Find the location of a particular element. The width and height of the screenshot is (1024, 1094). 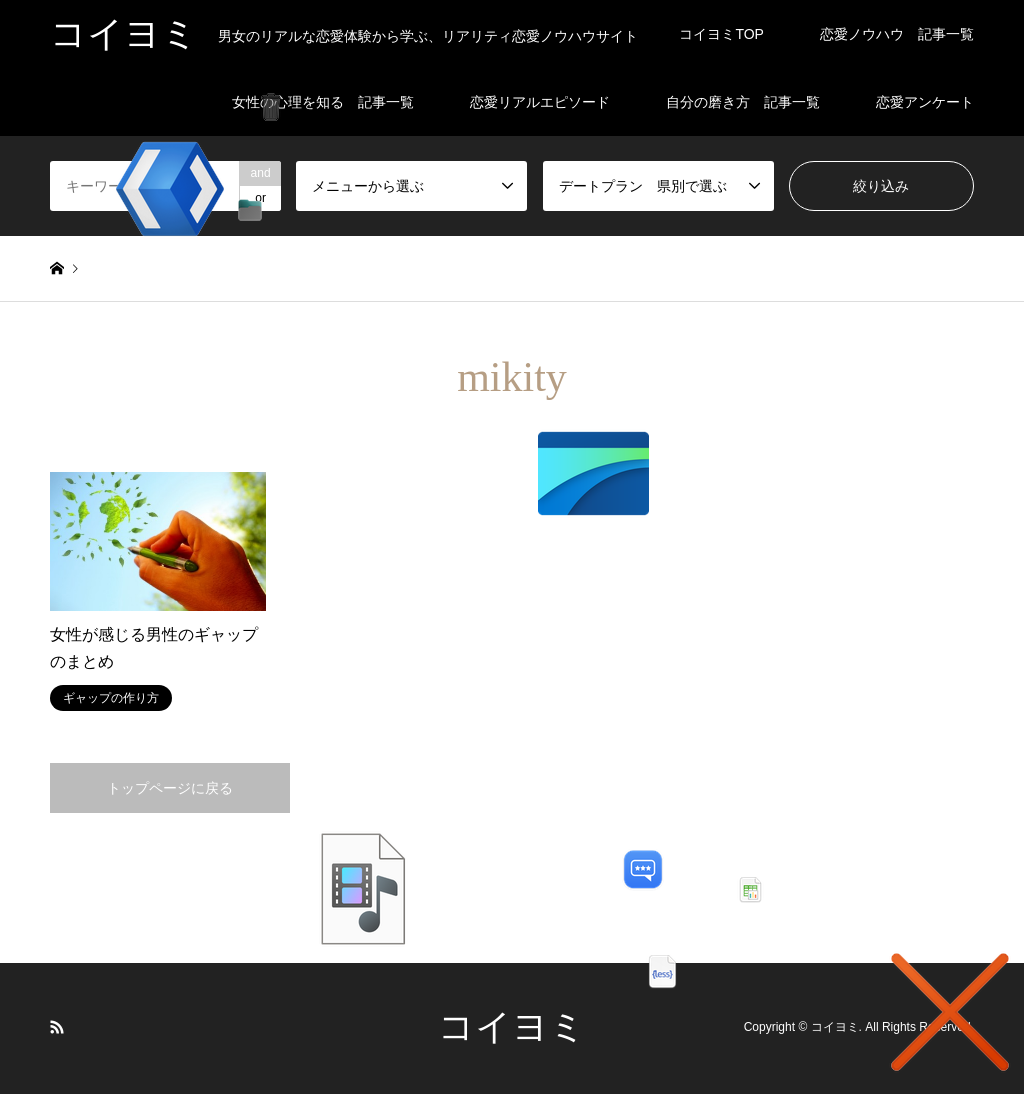

open a media file containing audio or video content is located at coordinates (363, 889).